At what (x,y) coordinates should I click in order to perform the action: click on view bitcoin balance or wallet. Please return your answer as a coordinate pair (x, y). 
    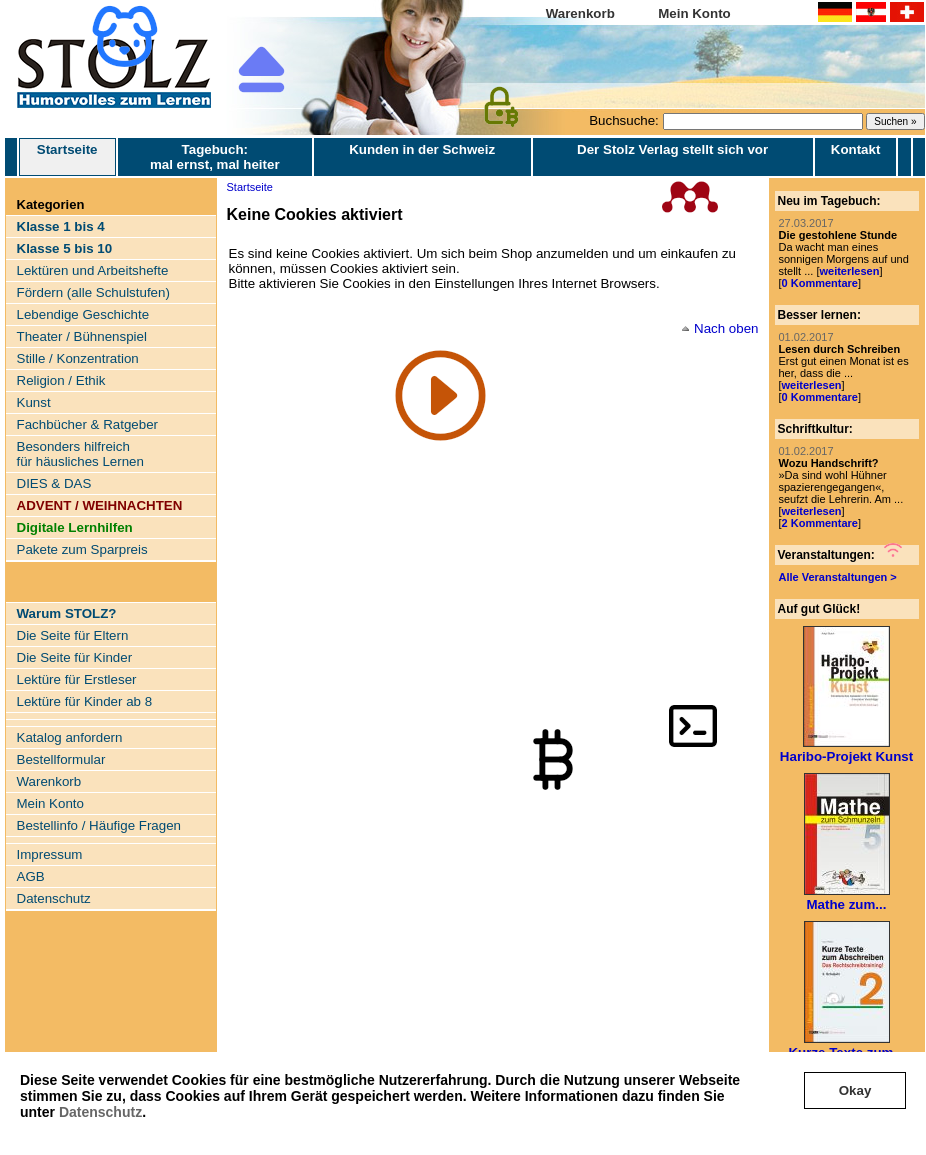
    Looking at the image, I should click on (554, 759).